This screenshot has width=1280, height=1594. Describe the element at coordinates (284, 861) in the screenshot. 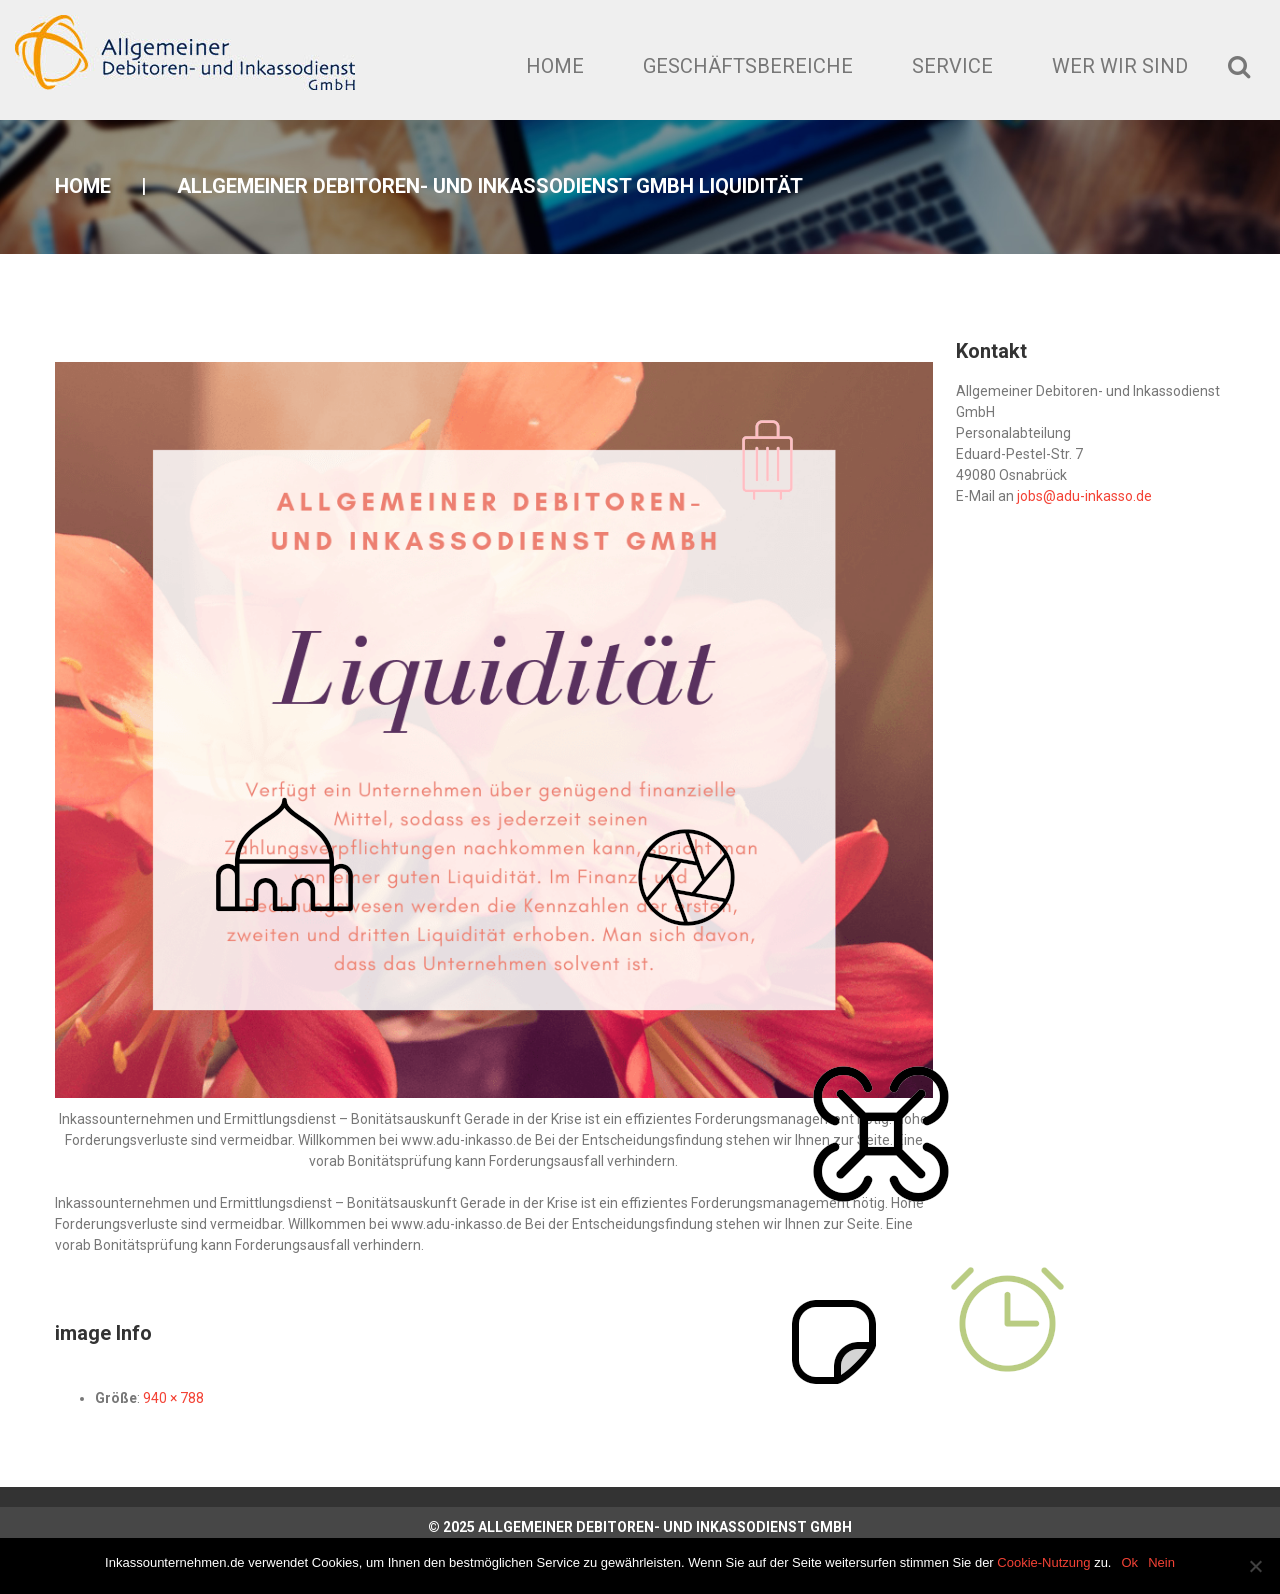

I see `find nearby mosques` at that location.